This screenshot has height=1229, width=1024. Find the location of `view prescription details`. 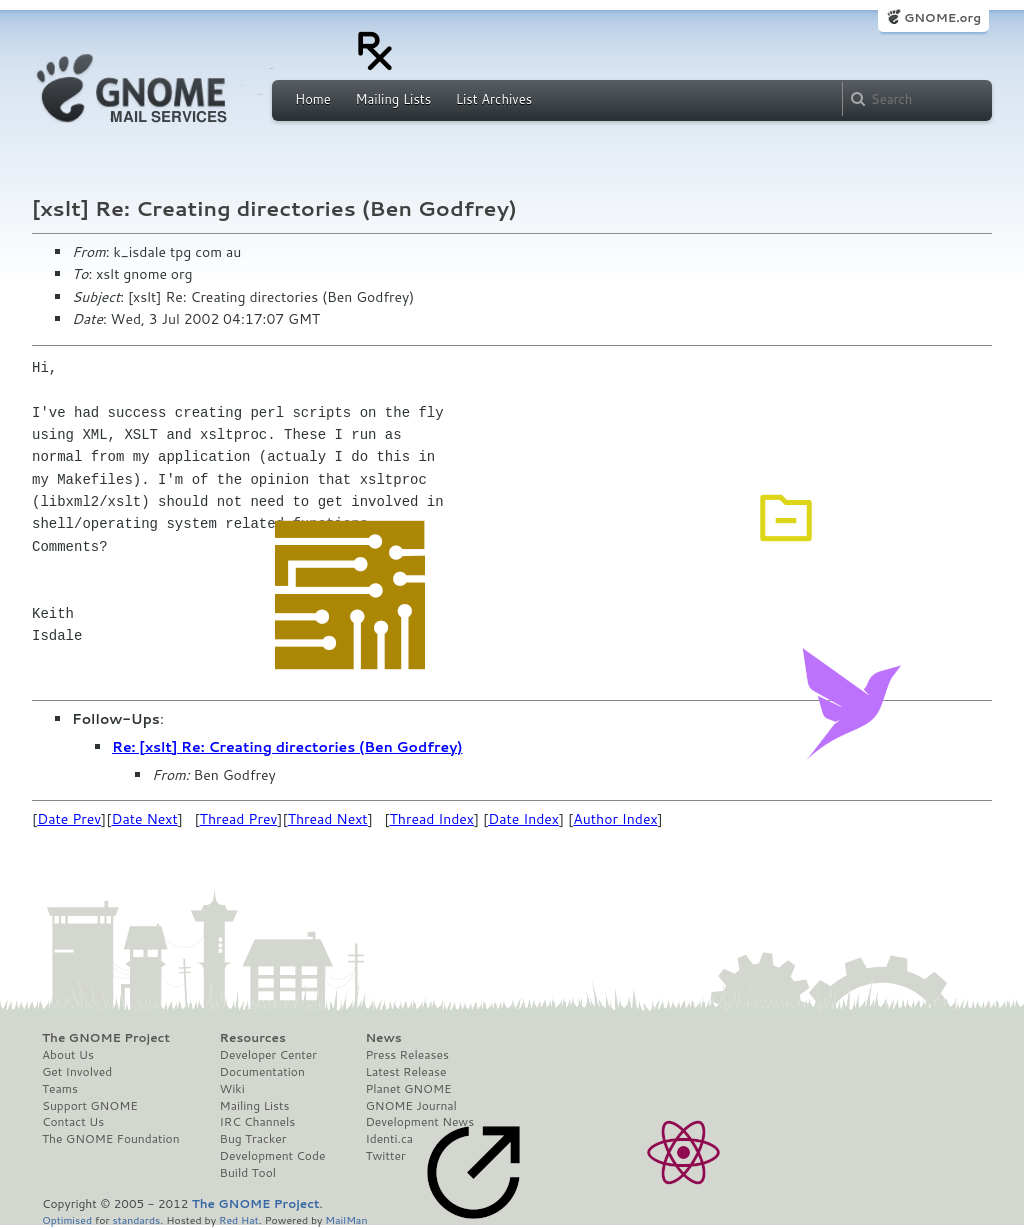

view prescription details is located at coordinates (375, 51).